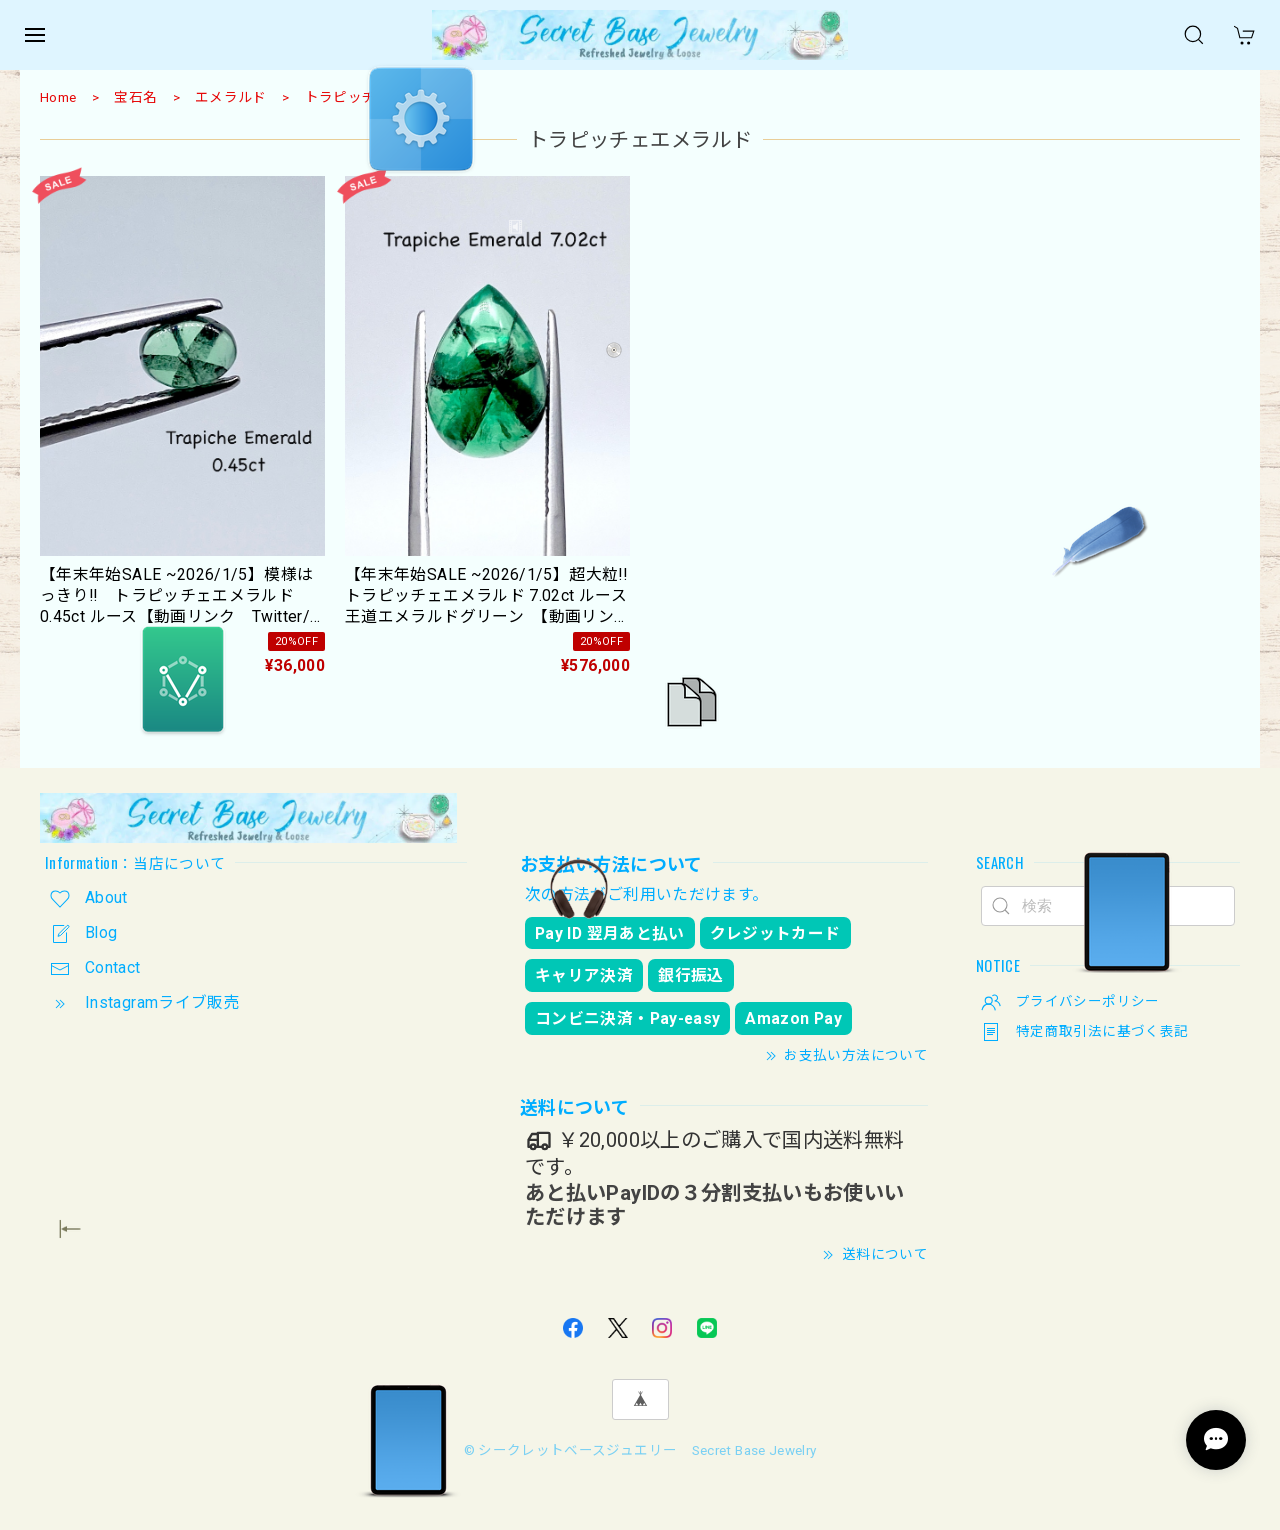  Describe the element at coordinates (579, 890) in the screenshot. I see `connect bluetooth headphones` at that location.